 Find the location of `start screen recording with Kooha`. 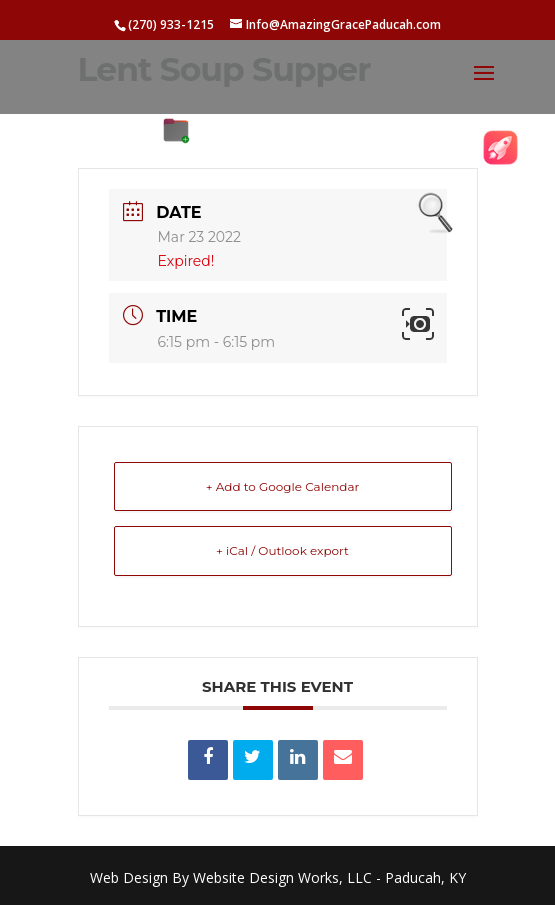

start screen recording with Kooha is located at coordinates (418, 324).